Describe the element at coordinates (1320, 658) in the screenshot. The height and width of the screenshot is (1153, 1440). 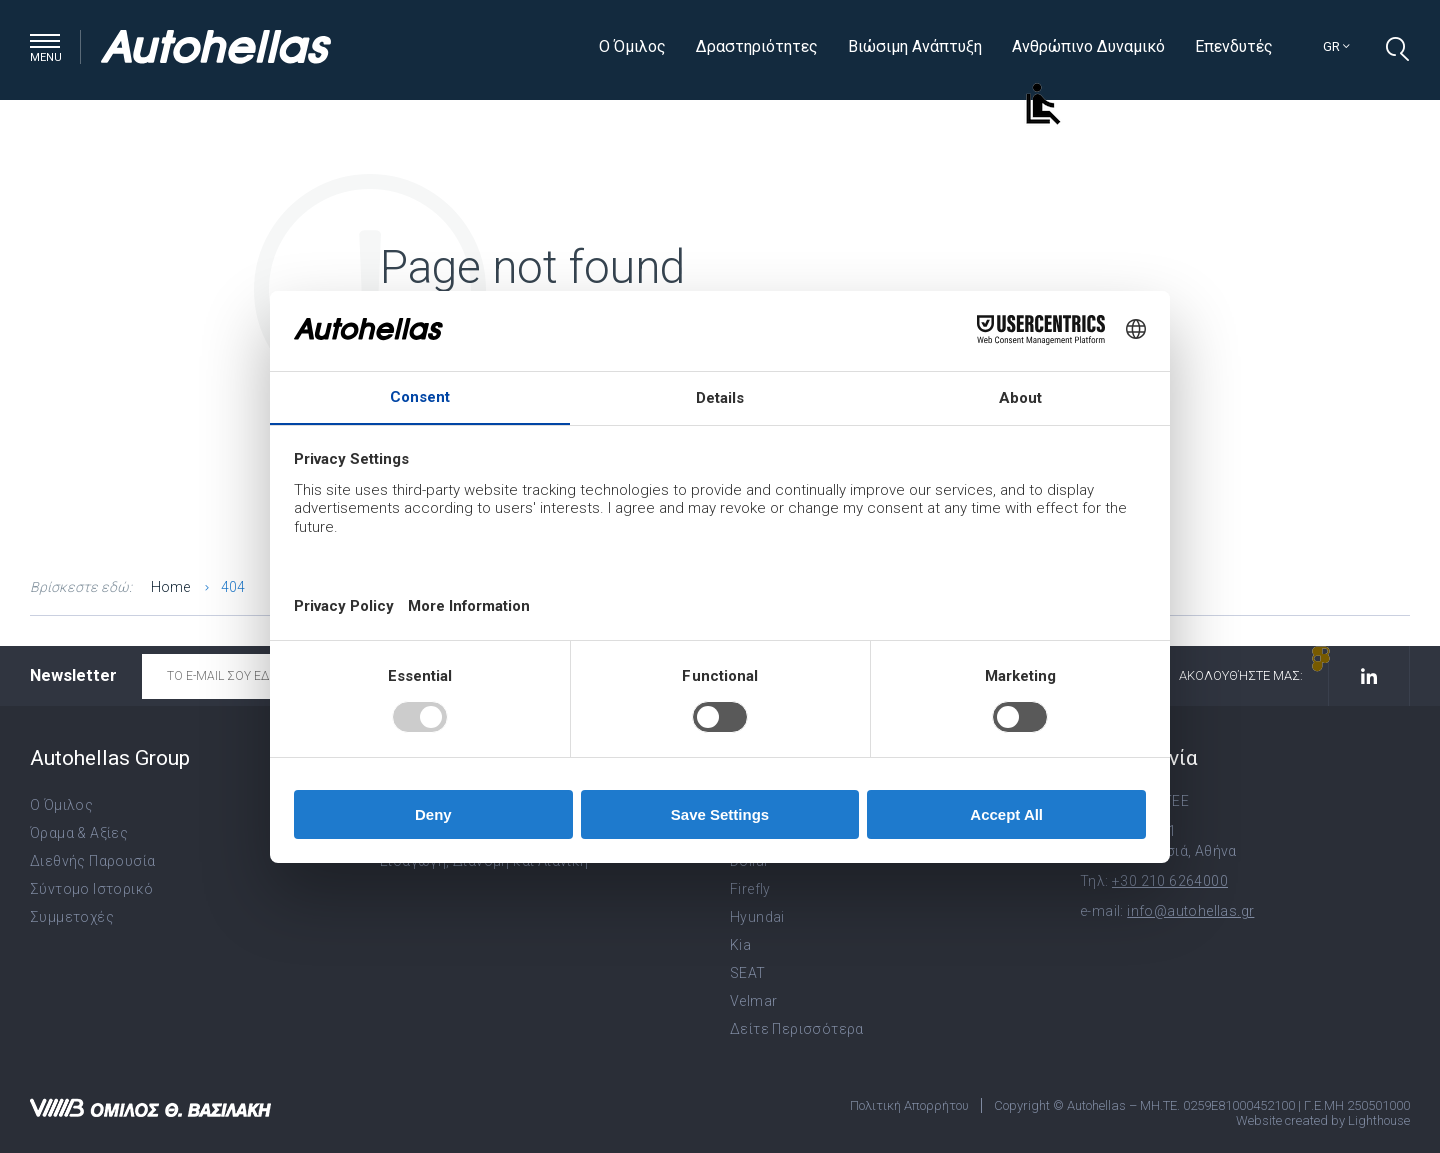
I see `open figma design file` at that location.